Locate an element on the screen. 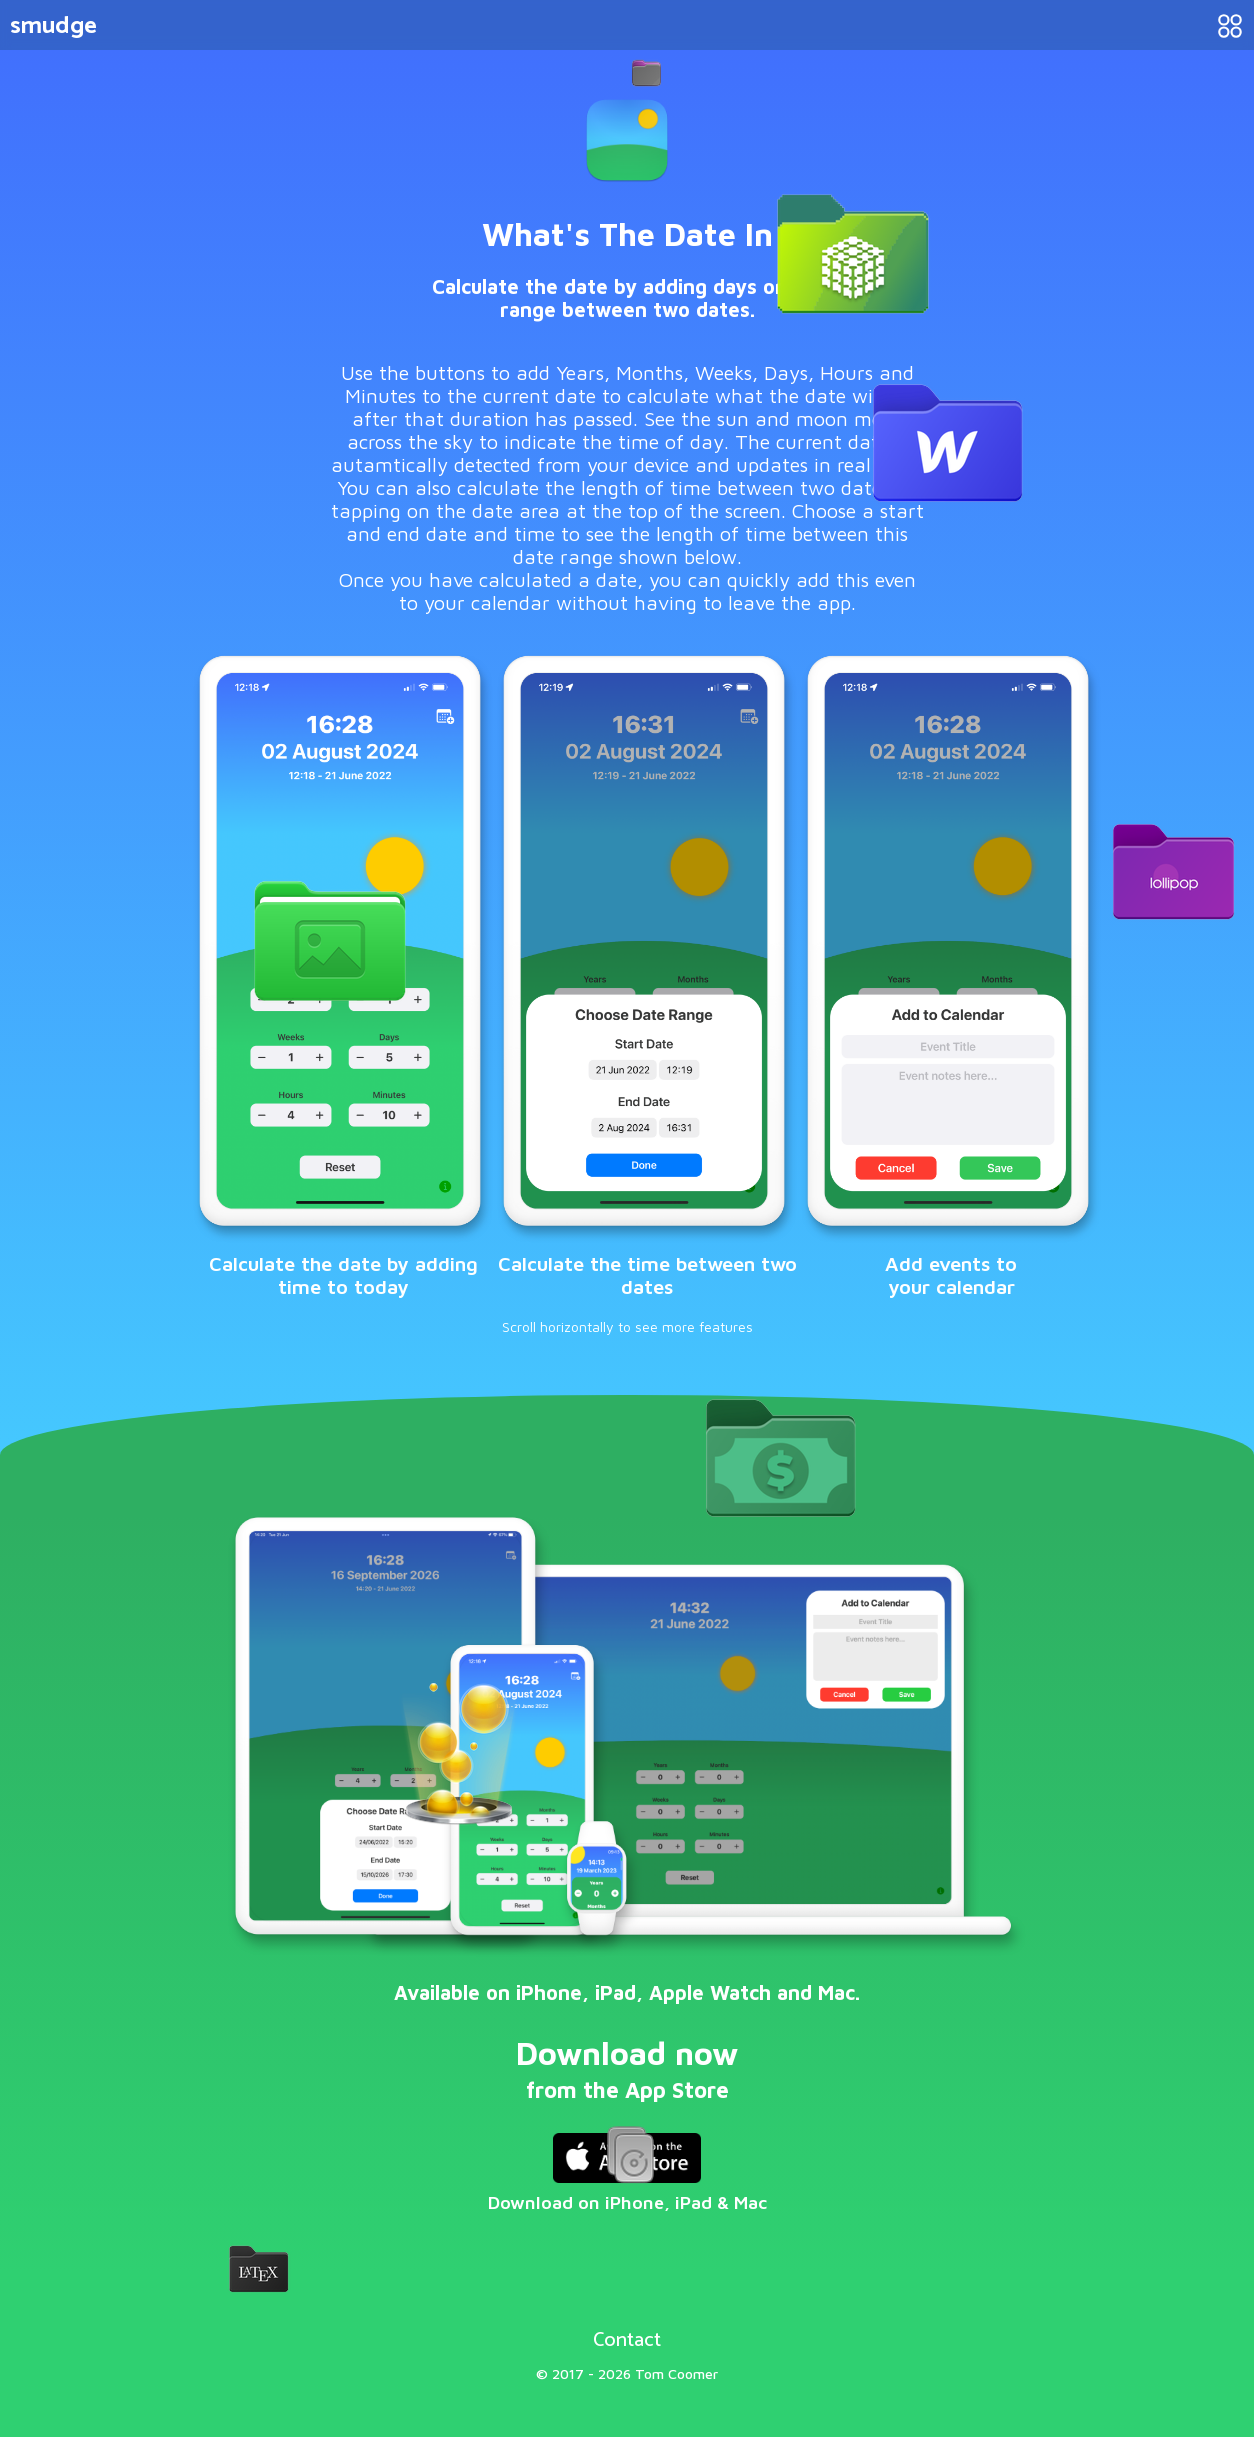  open folder containing financial documents is located at coordinates (780, 1462).